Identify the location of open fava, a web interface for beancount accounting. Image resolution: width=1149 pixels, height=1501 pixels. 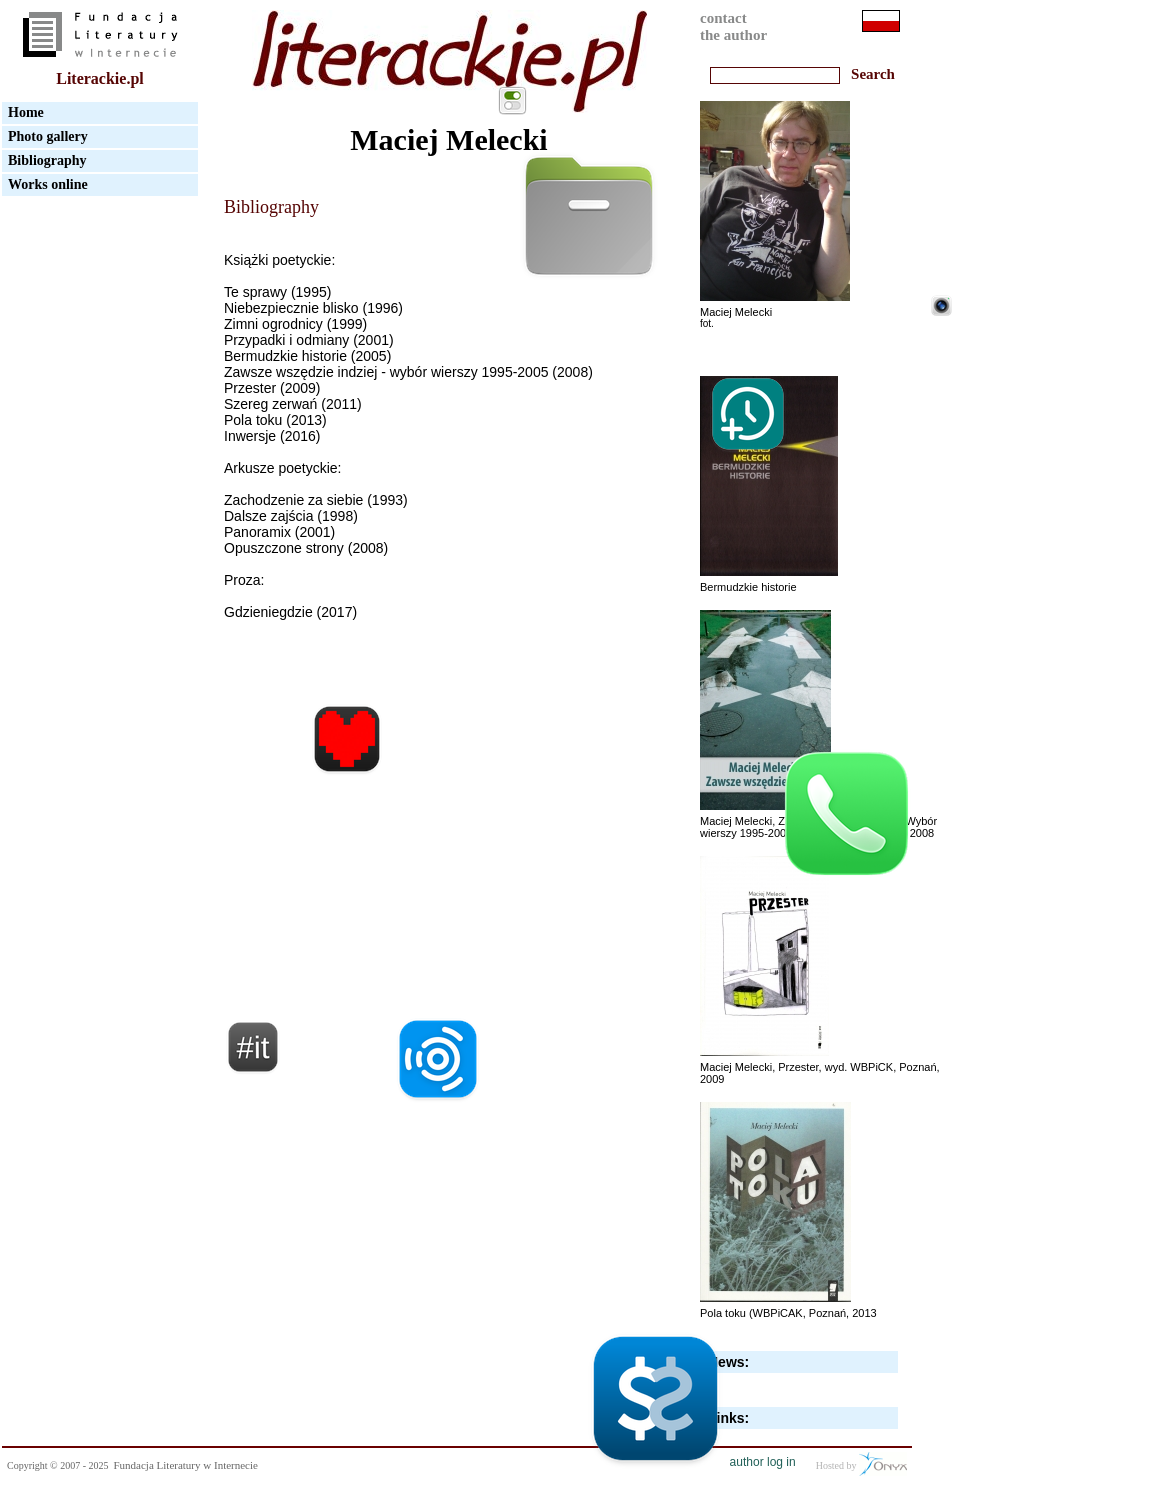
(655, 1398).